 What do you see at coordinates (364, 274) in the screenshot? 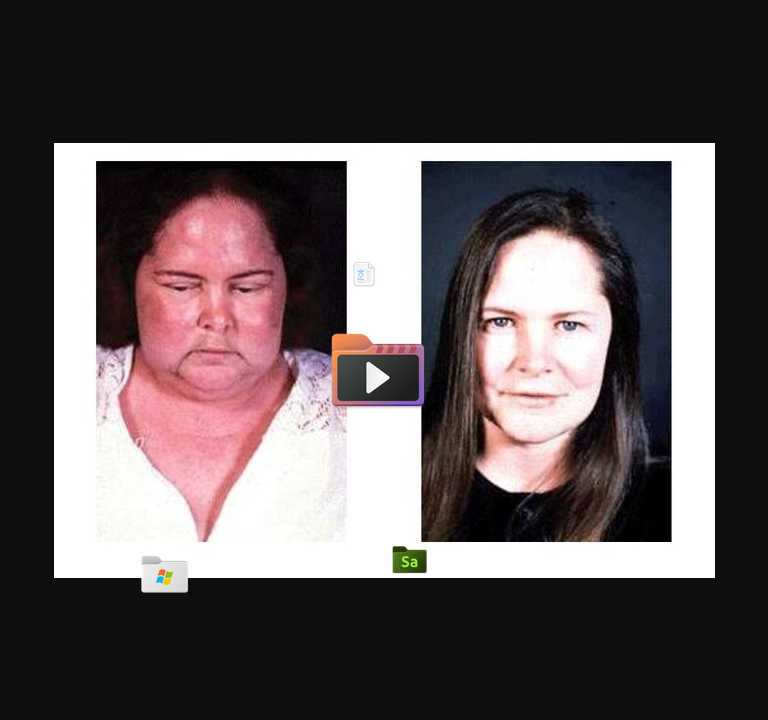
I see `a hancom hangul word processor document file` at bounding box center [364, 274].